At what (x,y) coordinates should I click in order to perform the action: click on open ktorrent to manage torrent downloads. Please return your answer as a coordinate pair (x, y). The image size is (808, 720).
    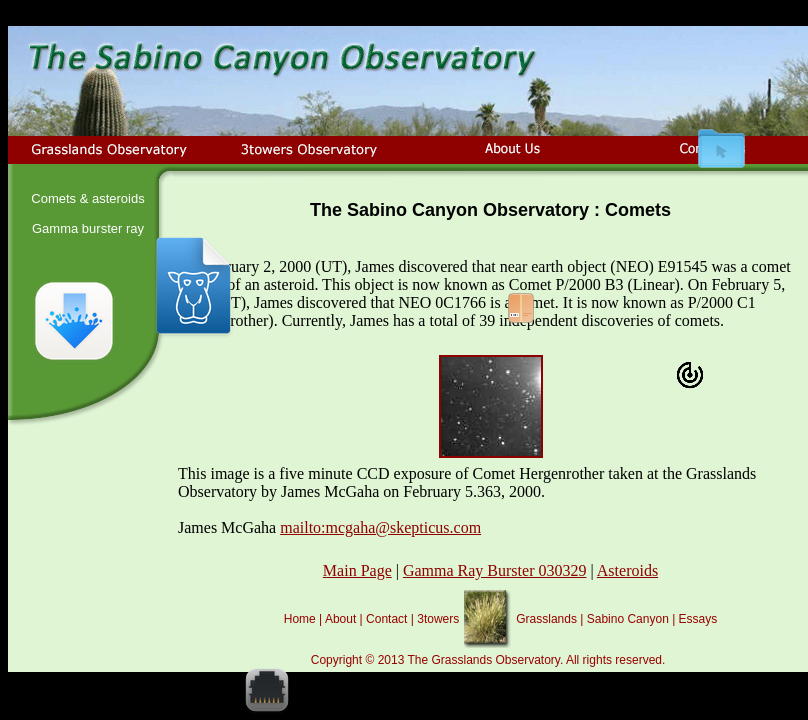
    Looking at the image, I should click on (74, 321).